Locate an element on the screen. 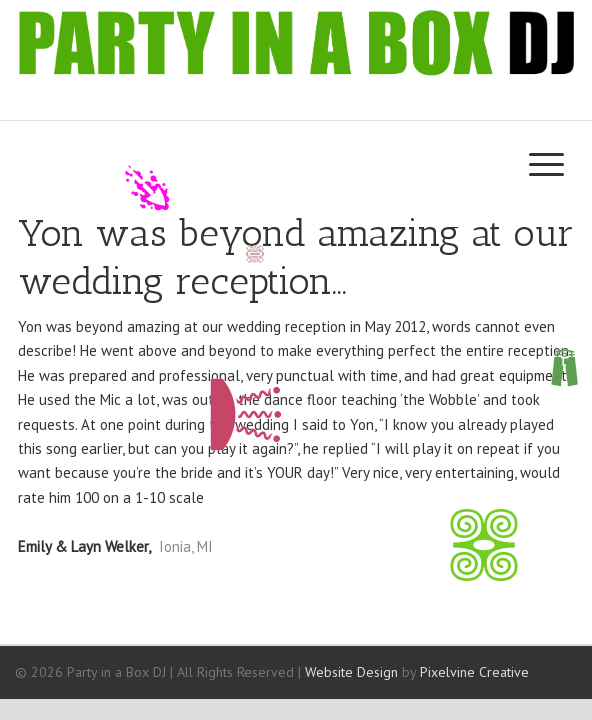 This screenshot has height=720, width=592. decorative tribal or aztec-style game badge is located at coordinates (255, 254).